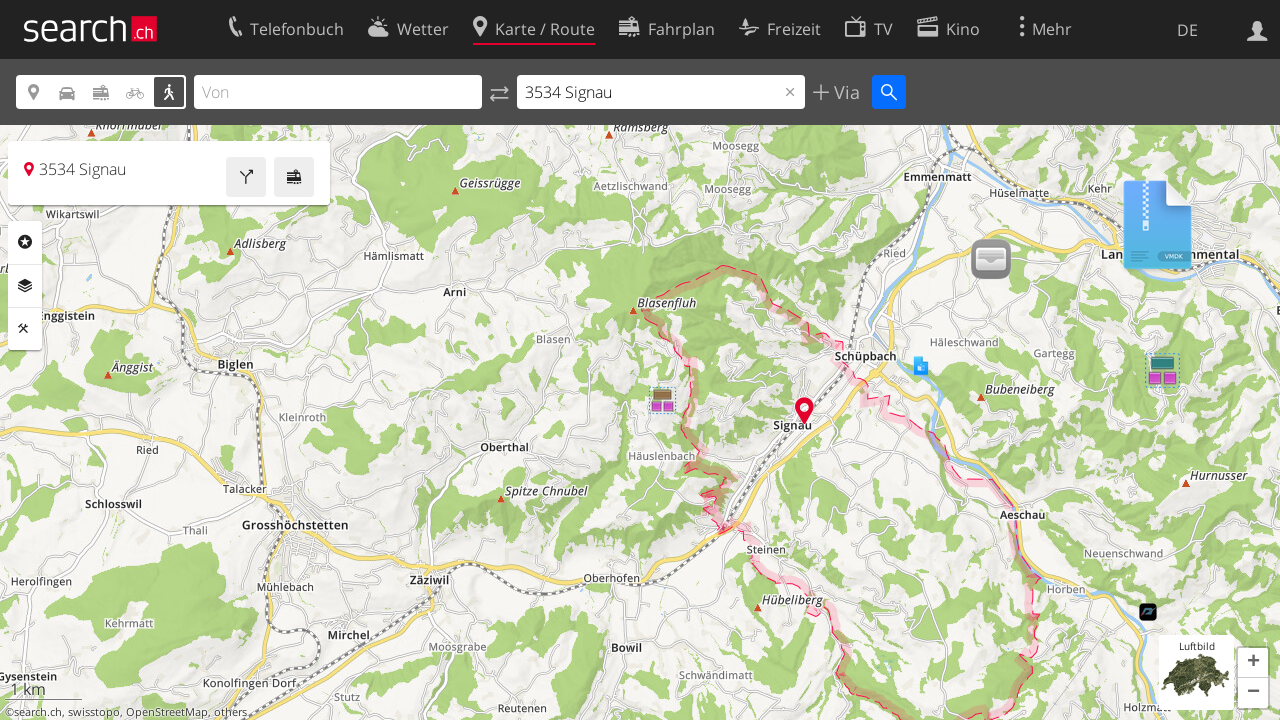 This screenshot has width=1280, height=720. I want to click on select all items in the current view, so click(662, 400).